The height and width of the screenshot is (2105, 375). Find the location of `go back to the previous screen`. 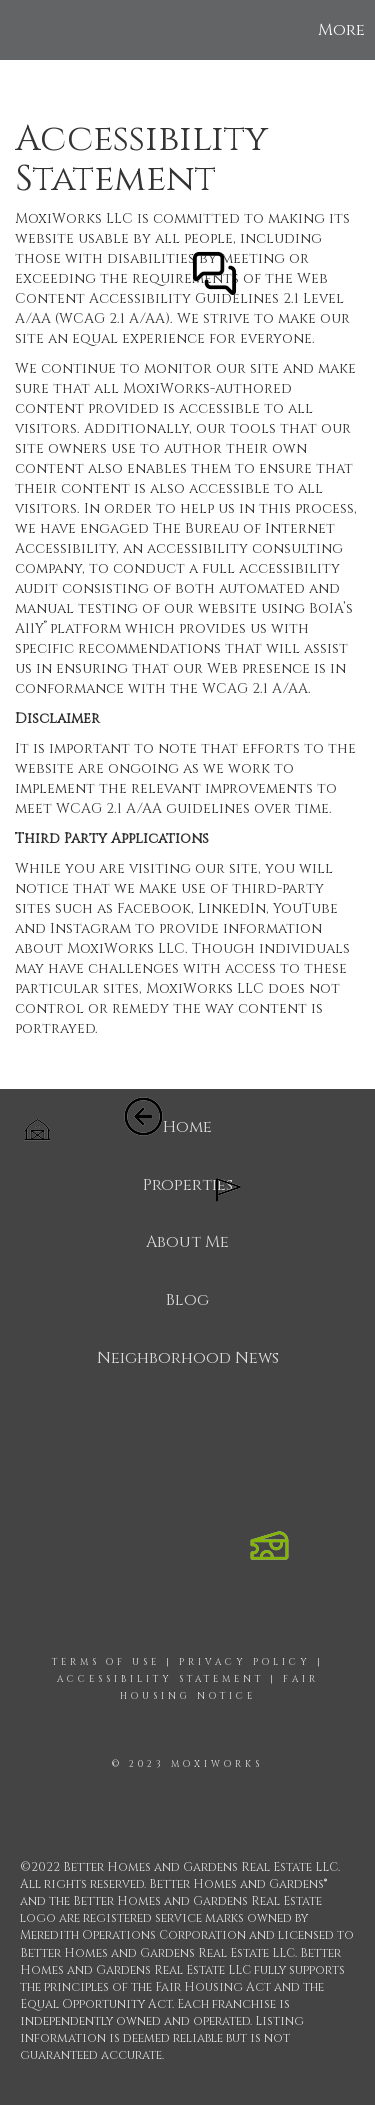

go back to the previous screen is located at coordinates (143, 1116).